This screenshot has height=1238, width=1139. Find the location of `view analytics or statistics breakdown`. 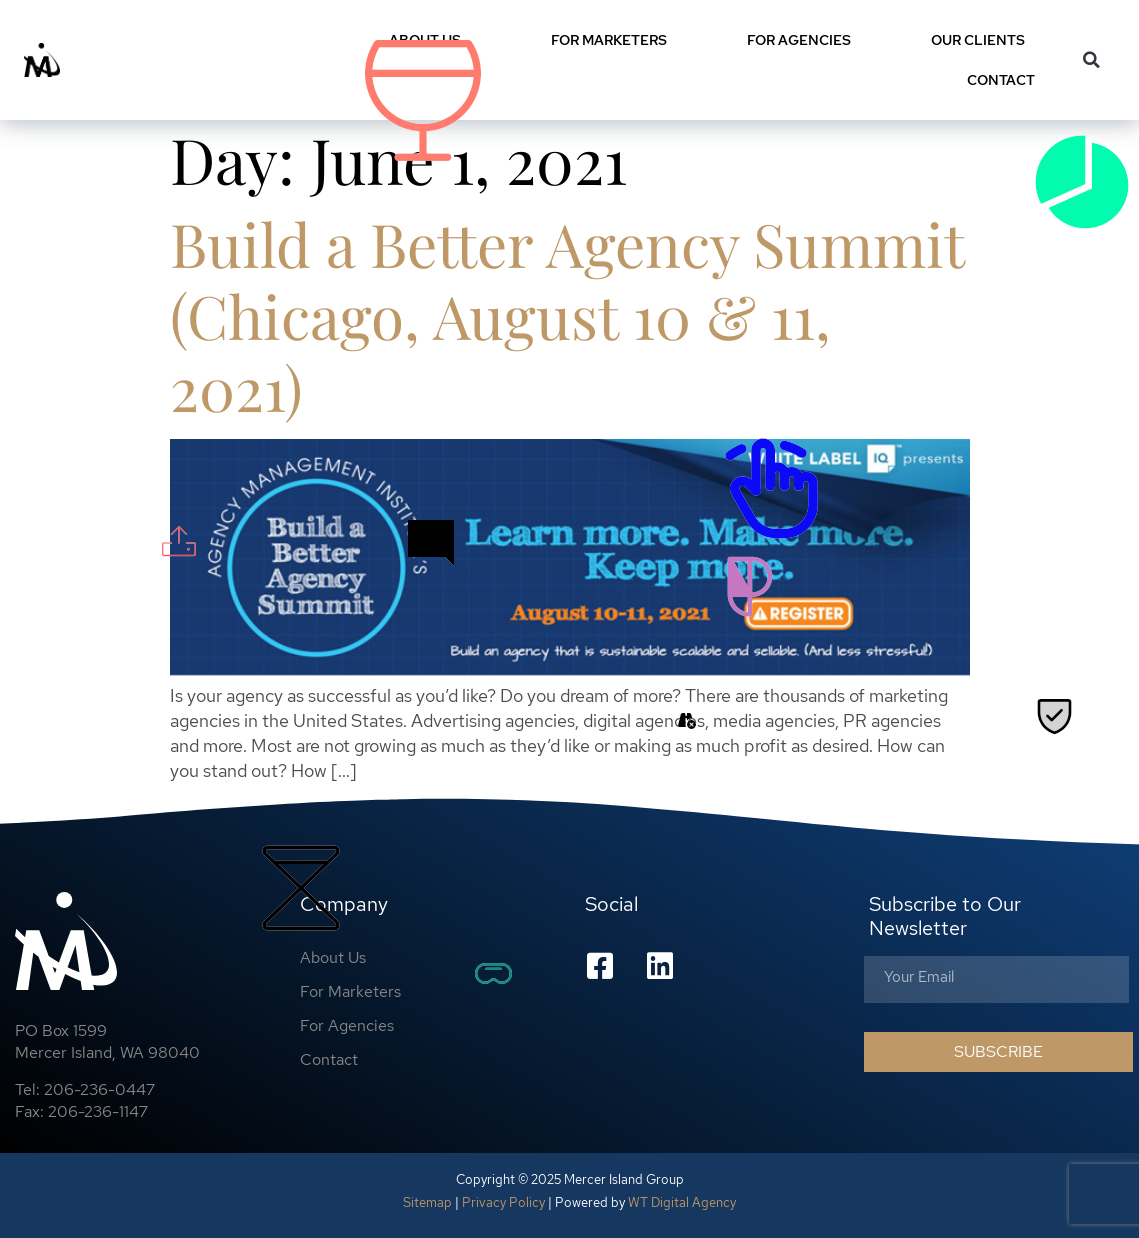

view analytics or statistics breakdown is located at coordinates (1082, 182).